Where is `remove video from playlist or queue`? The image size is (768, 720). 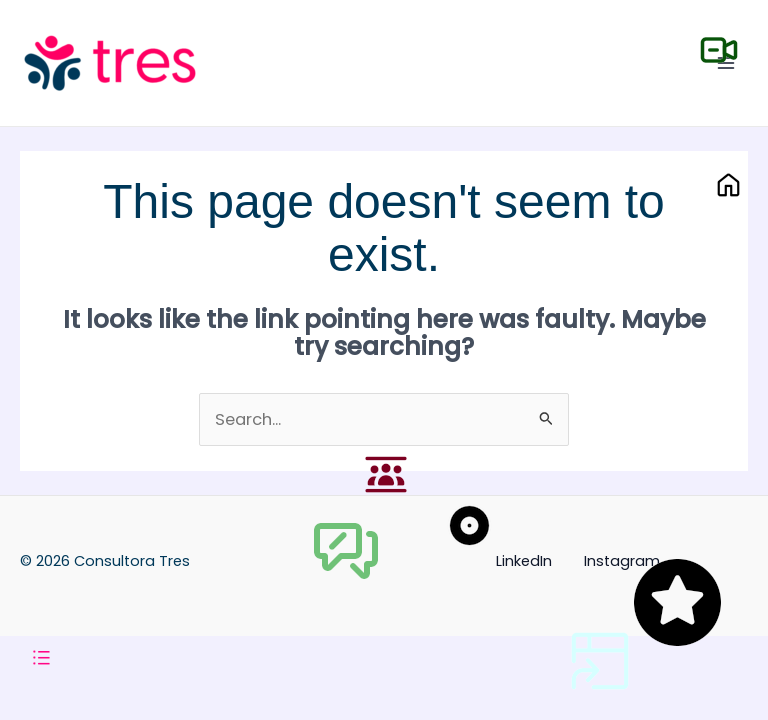 remove video from playlist or queue is located at coordinates (719, 50).